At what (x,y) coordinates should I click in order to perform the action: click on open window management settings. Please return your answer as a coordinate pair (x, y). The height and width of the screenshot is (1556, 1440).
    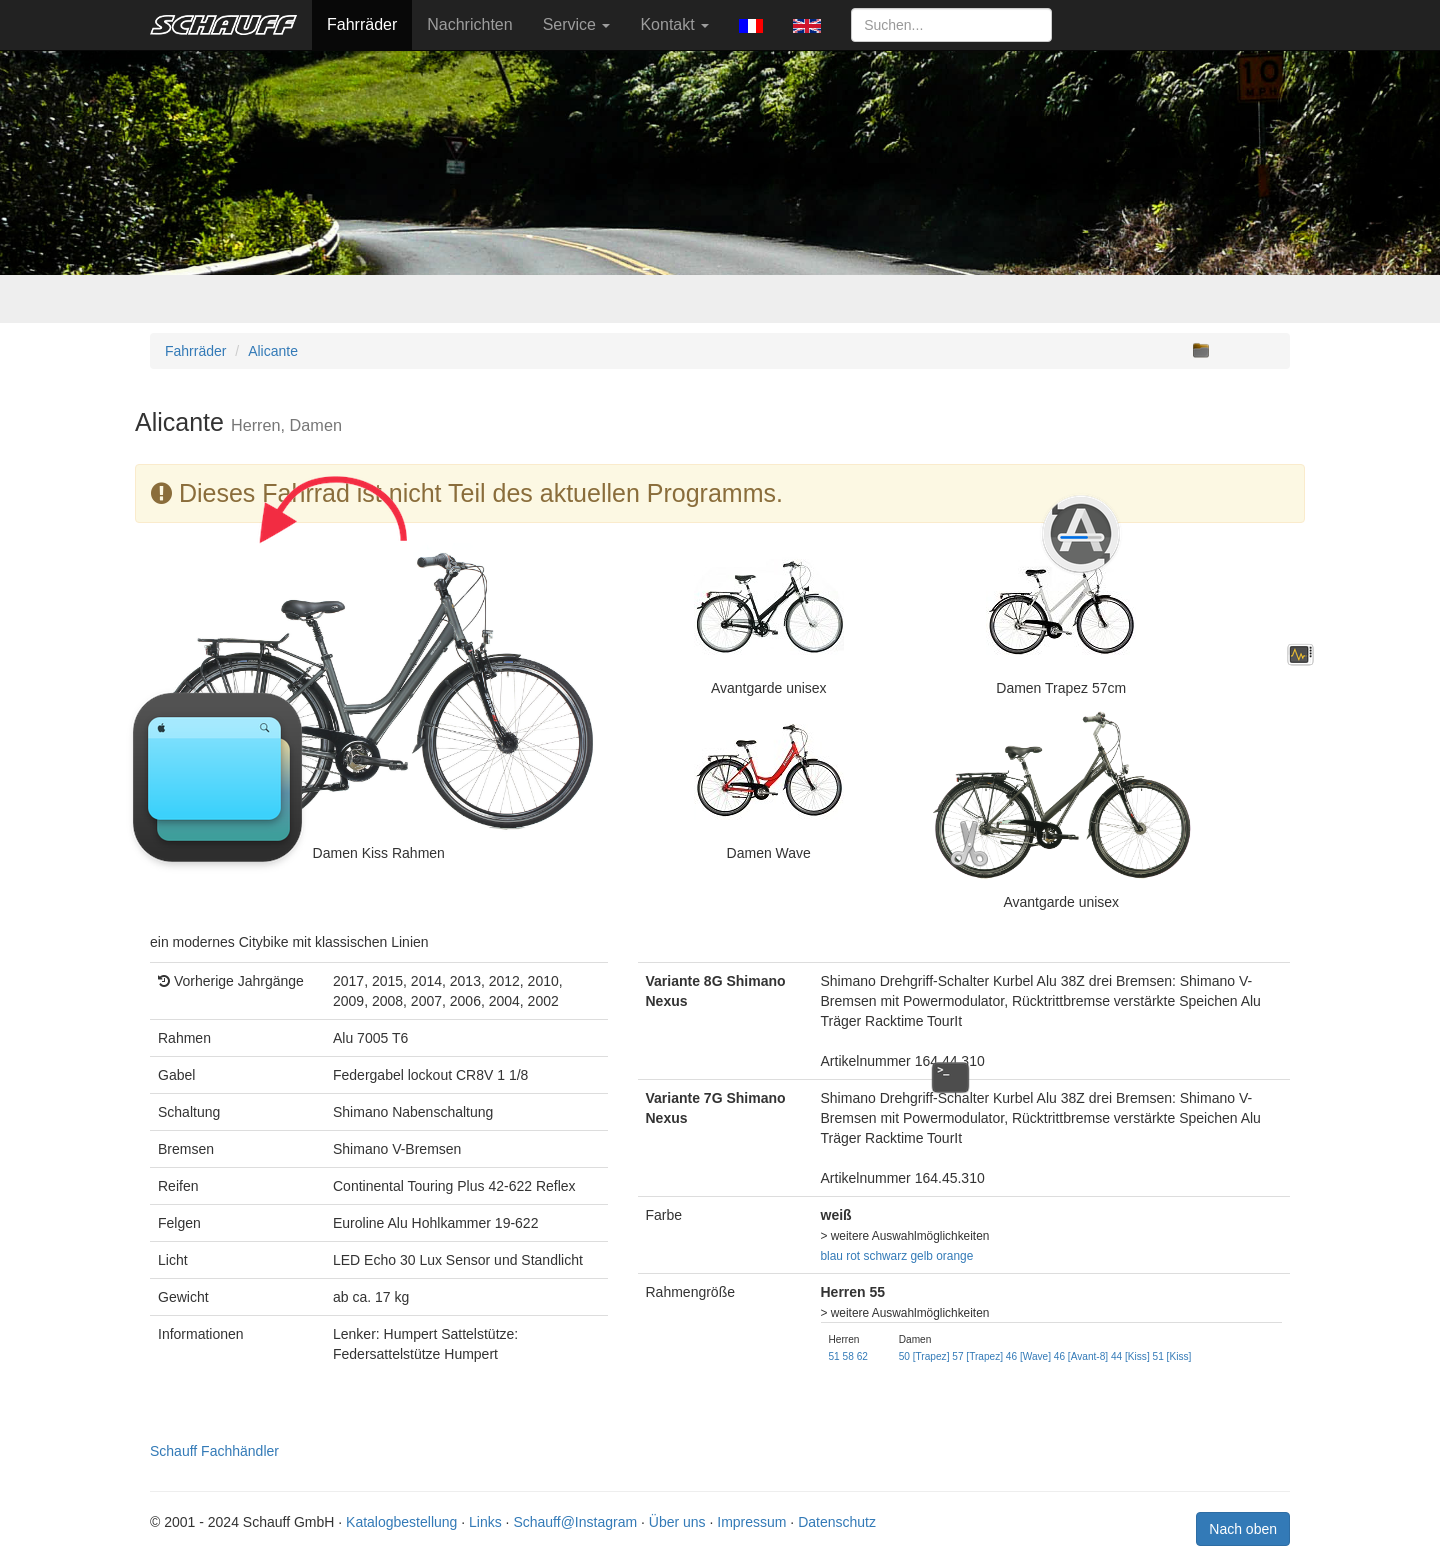
    Looking at the image, I should click on (217, 777).